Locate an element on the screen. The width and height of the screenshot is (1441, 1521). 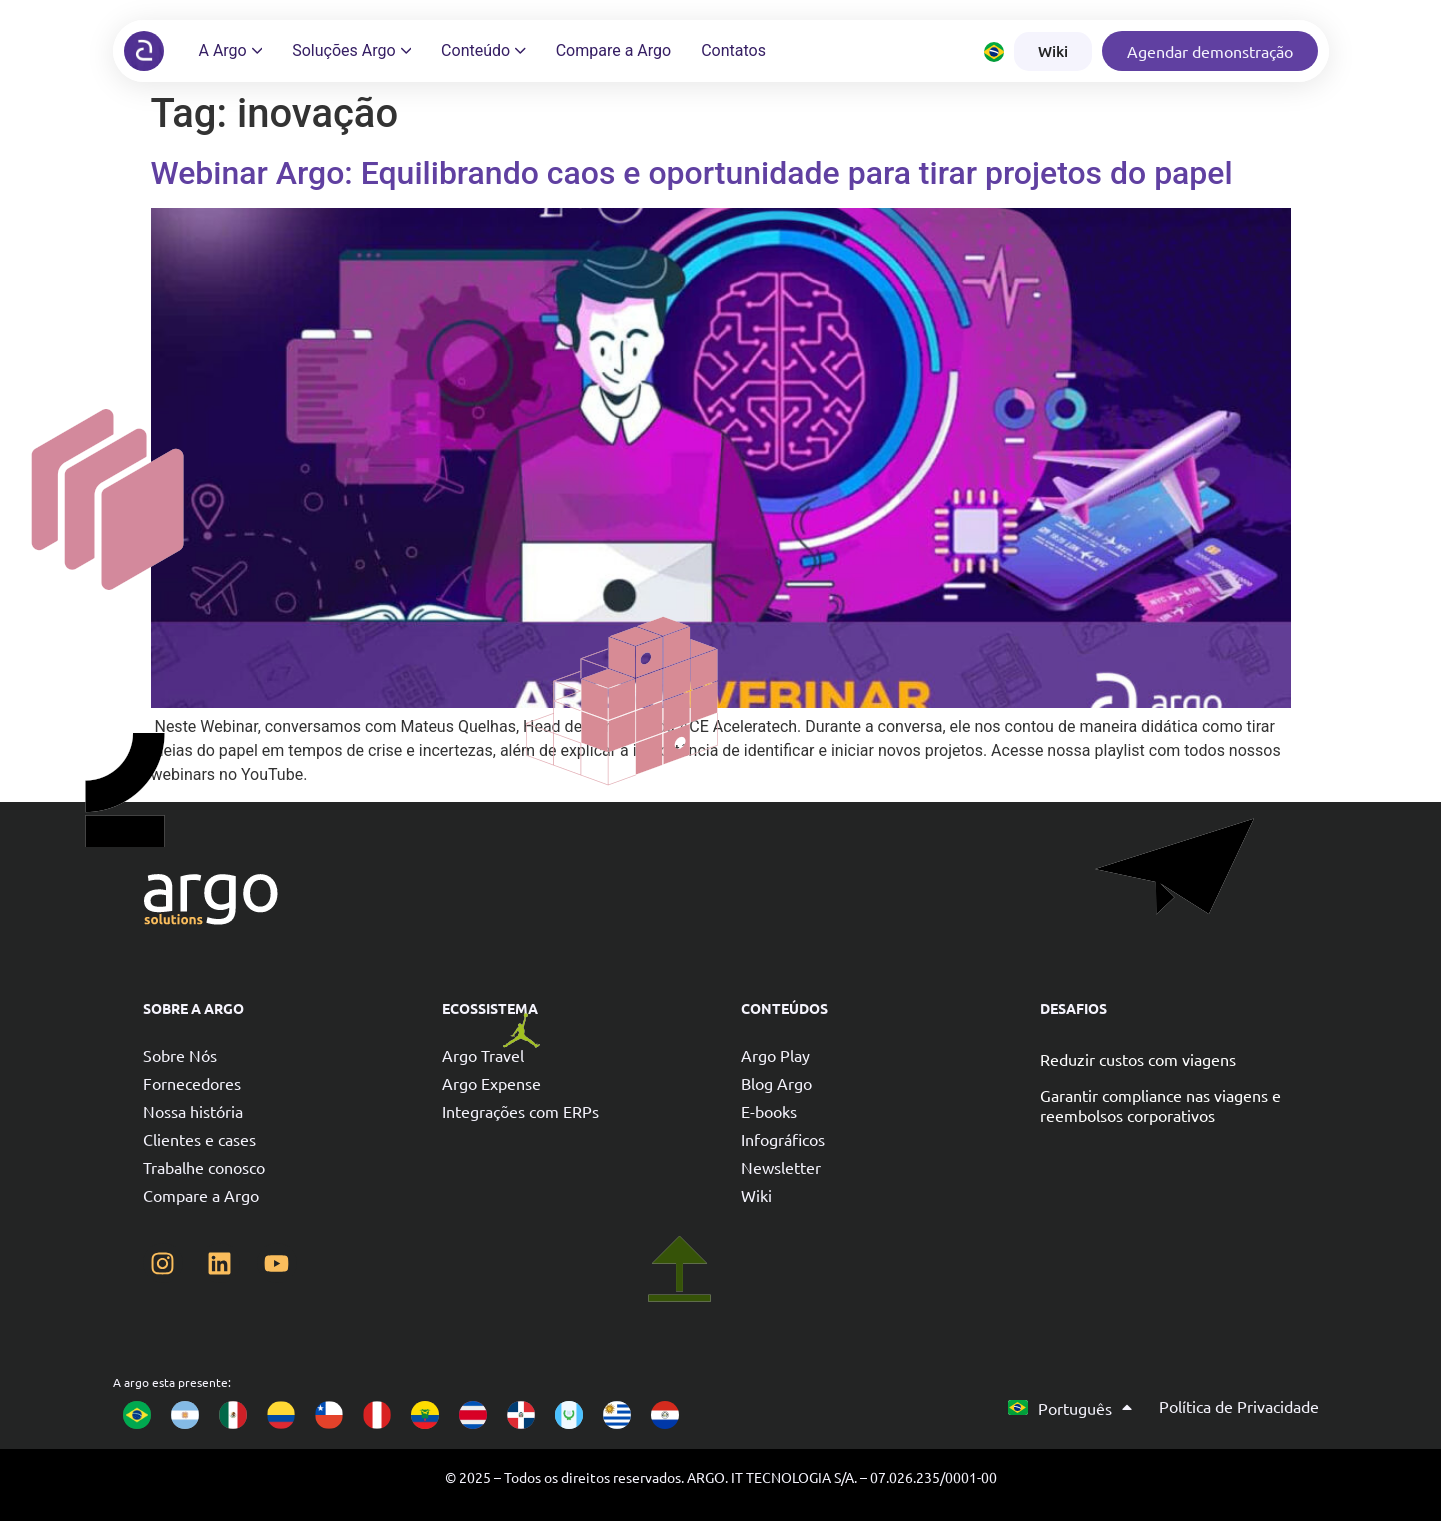
embark studios logo is located at coordinates (125, 790).